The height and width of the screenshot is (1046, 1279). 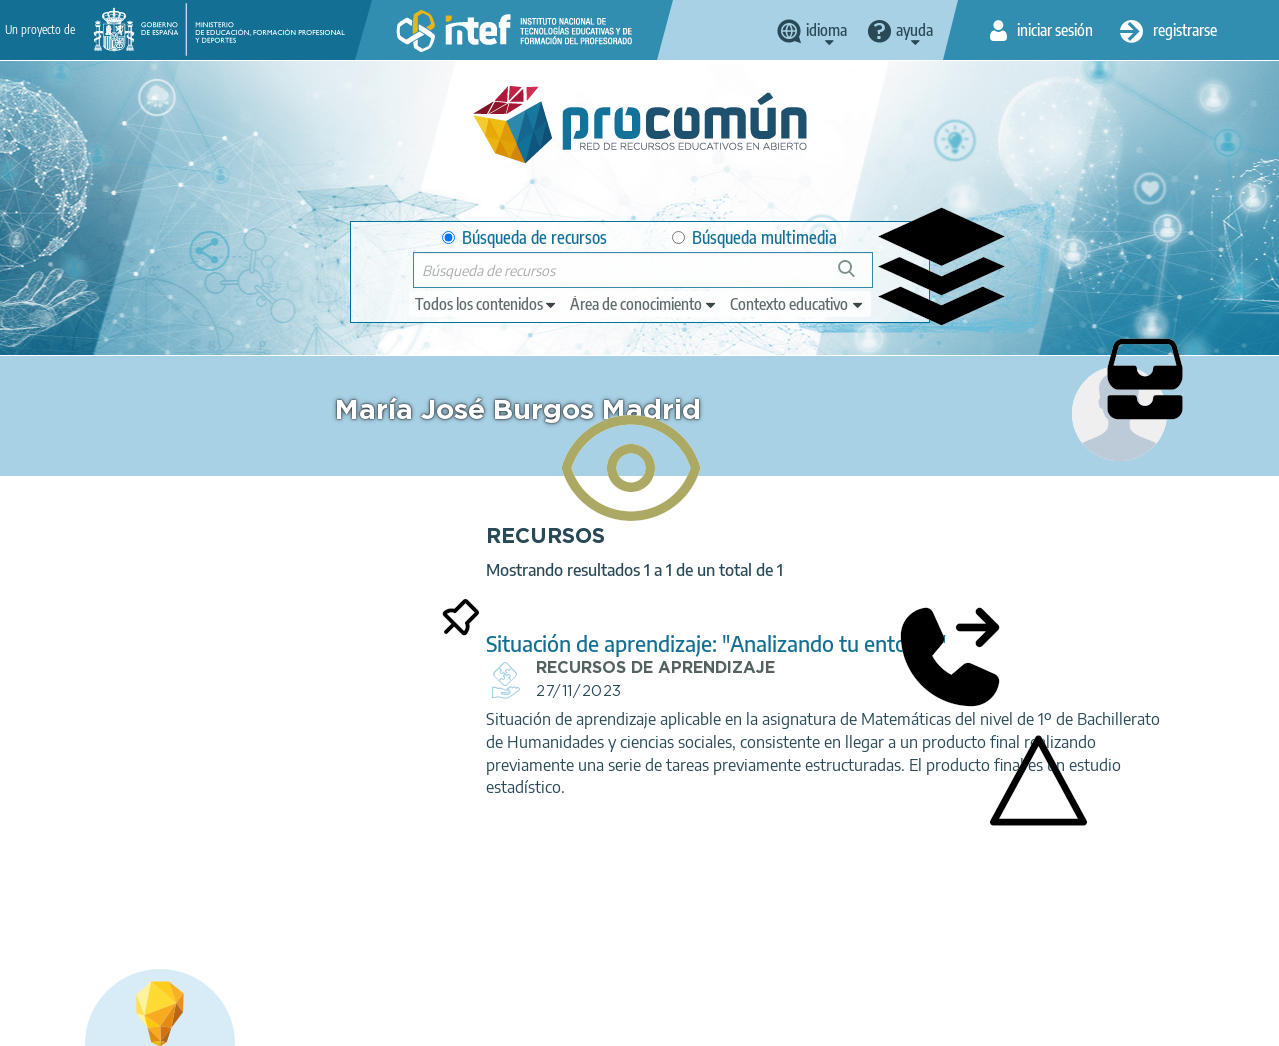 I want to click on view or preview content, so click(x=631, y=468).